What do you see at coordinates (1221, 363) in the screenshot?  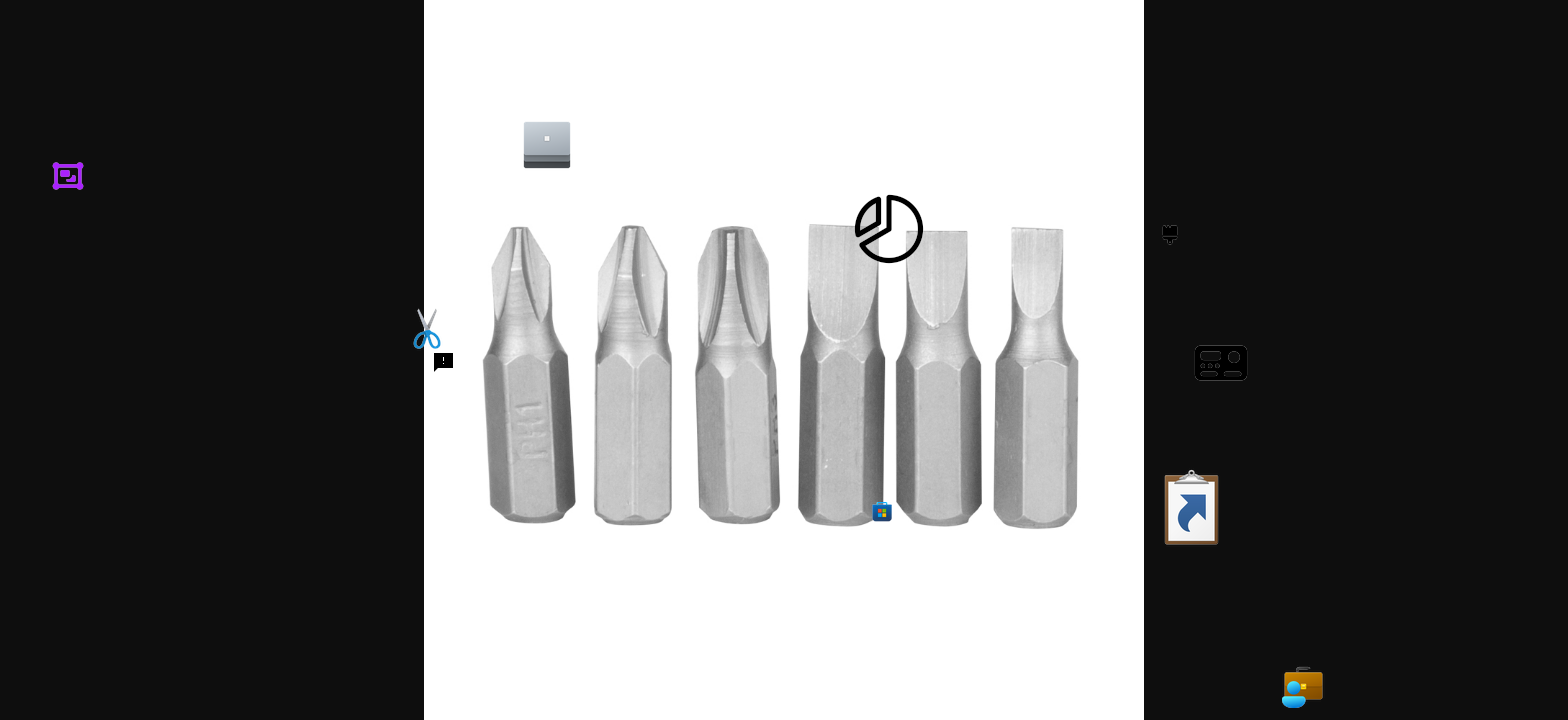 I see `view digital tachograph or driving recorder data` at bounding box center [1221, 363].